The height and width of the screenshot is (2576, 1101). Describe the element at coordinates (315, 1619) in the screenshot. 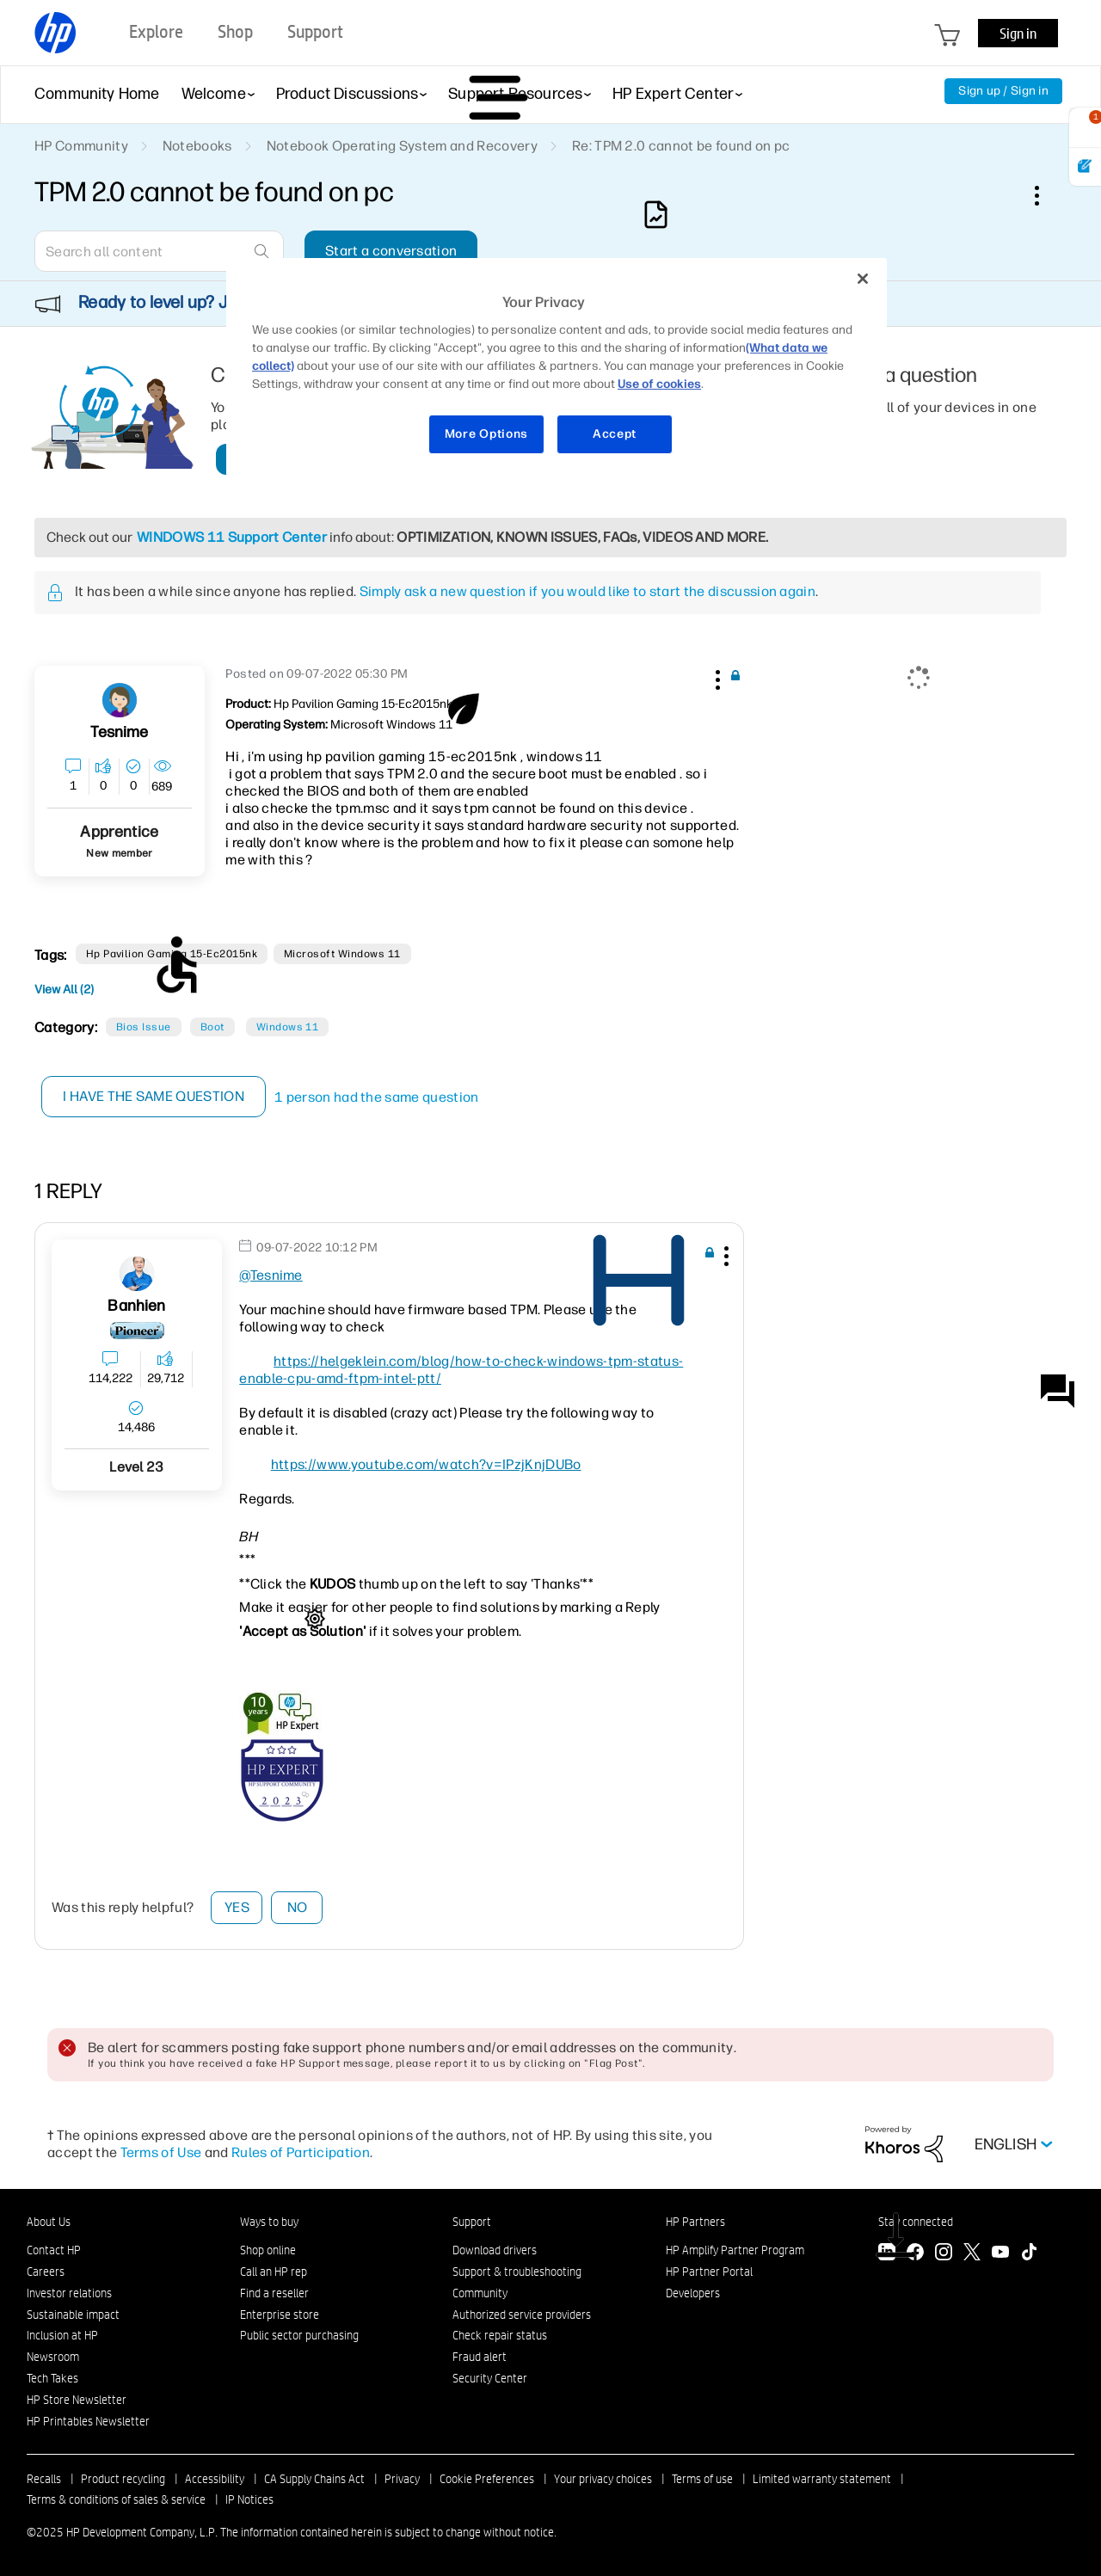

I see `adjust screen brightness` at that location.